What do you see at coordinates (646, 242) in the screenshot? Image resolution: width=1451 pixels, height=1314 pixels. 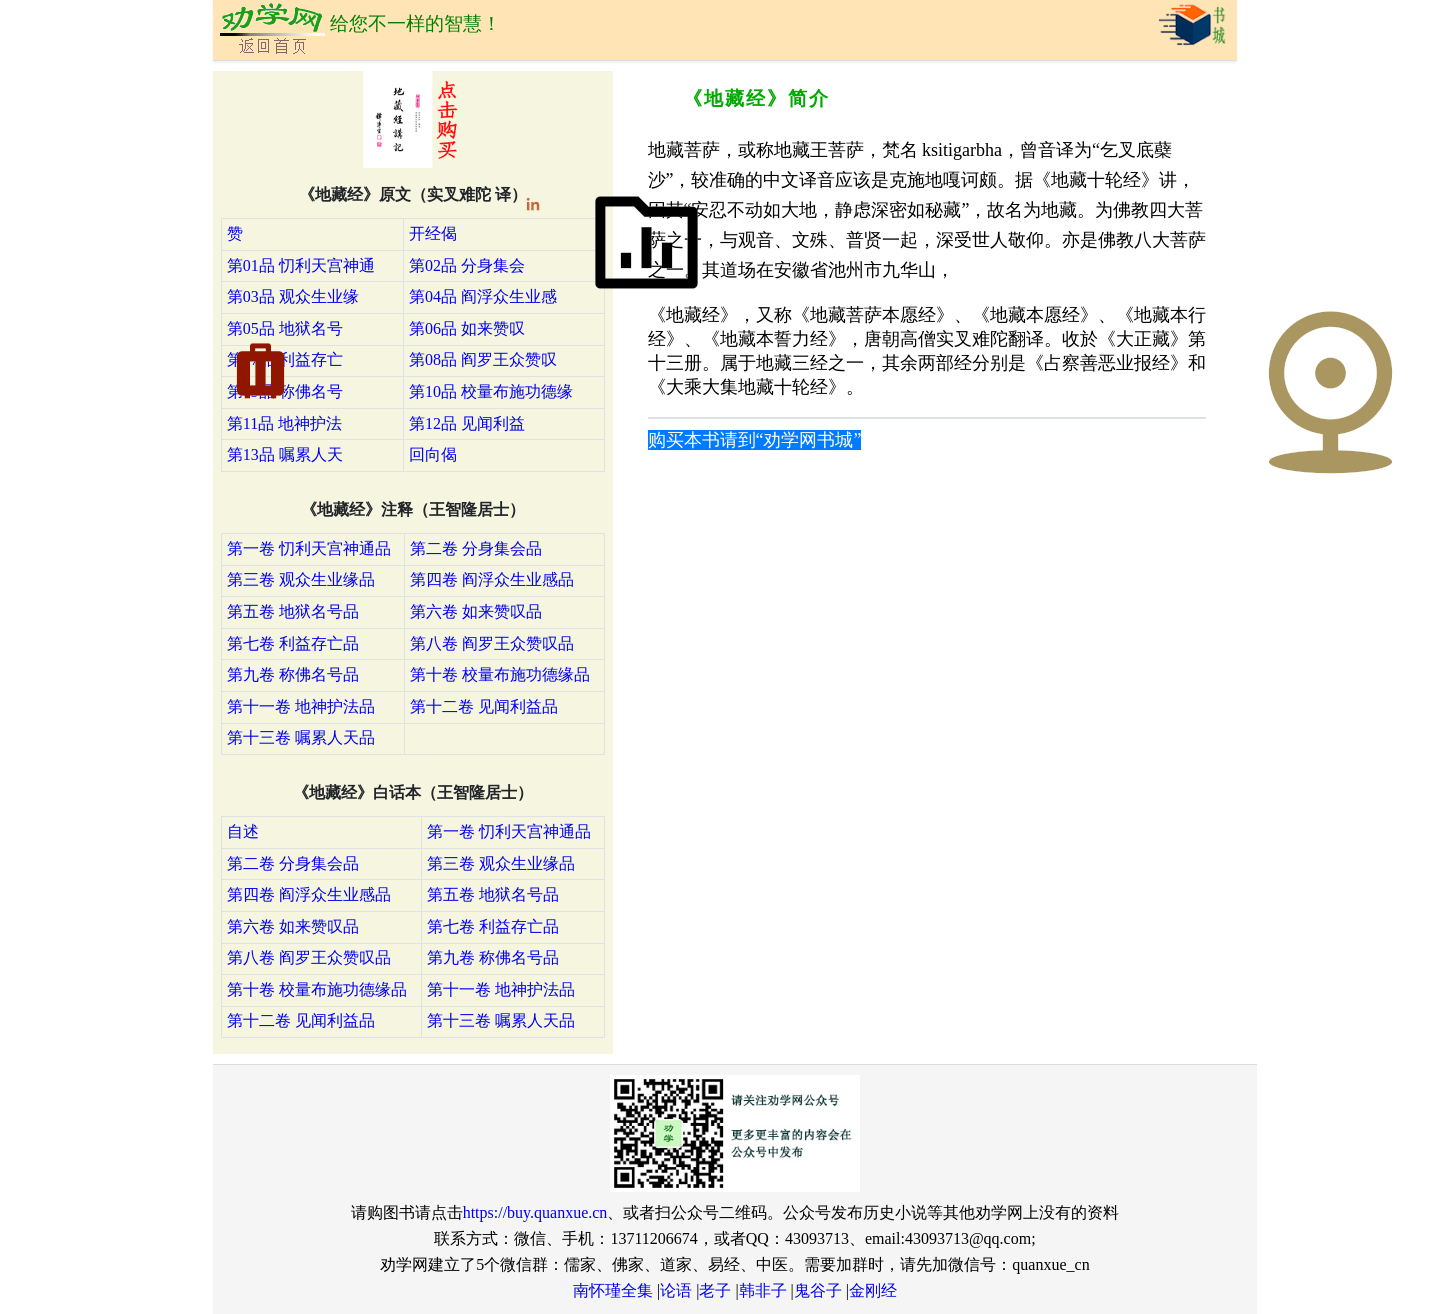 I see `open analytics or reports folder` at bounding box center [646, 242].